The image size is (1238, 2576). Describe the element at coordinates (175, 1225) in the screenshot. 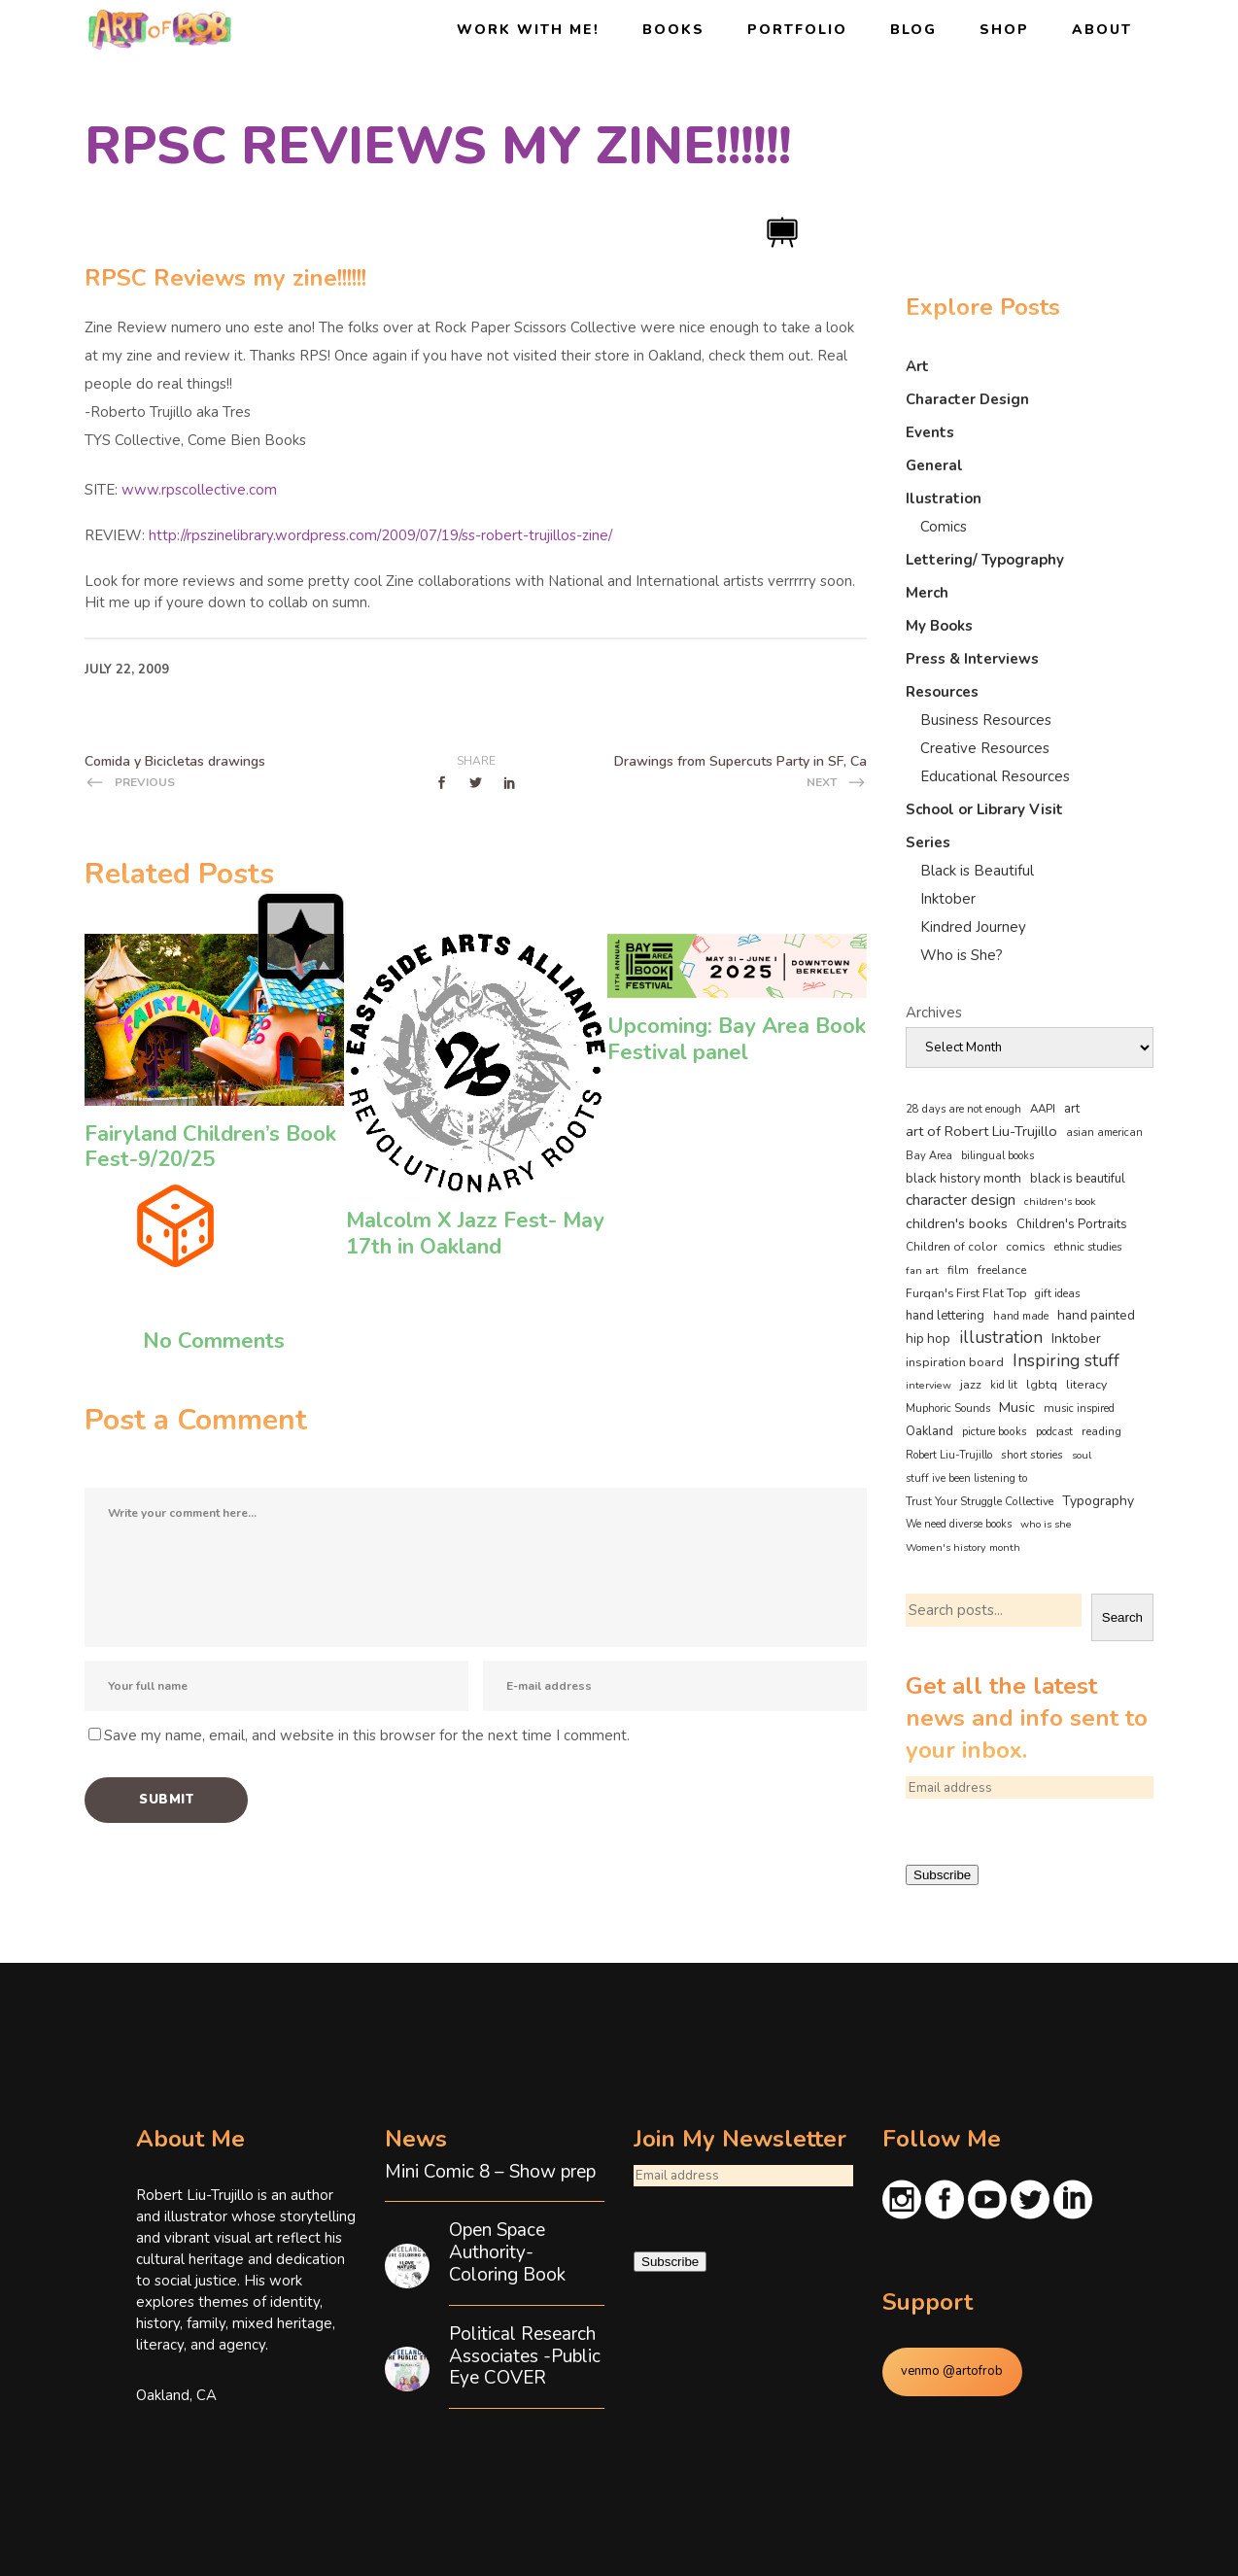

I see `randomize or shuffle content` at that location.